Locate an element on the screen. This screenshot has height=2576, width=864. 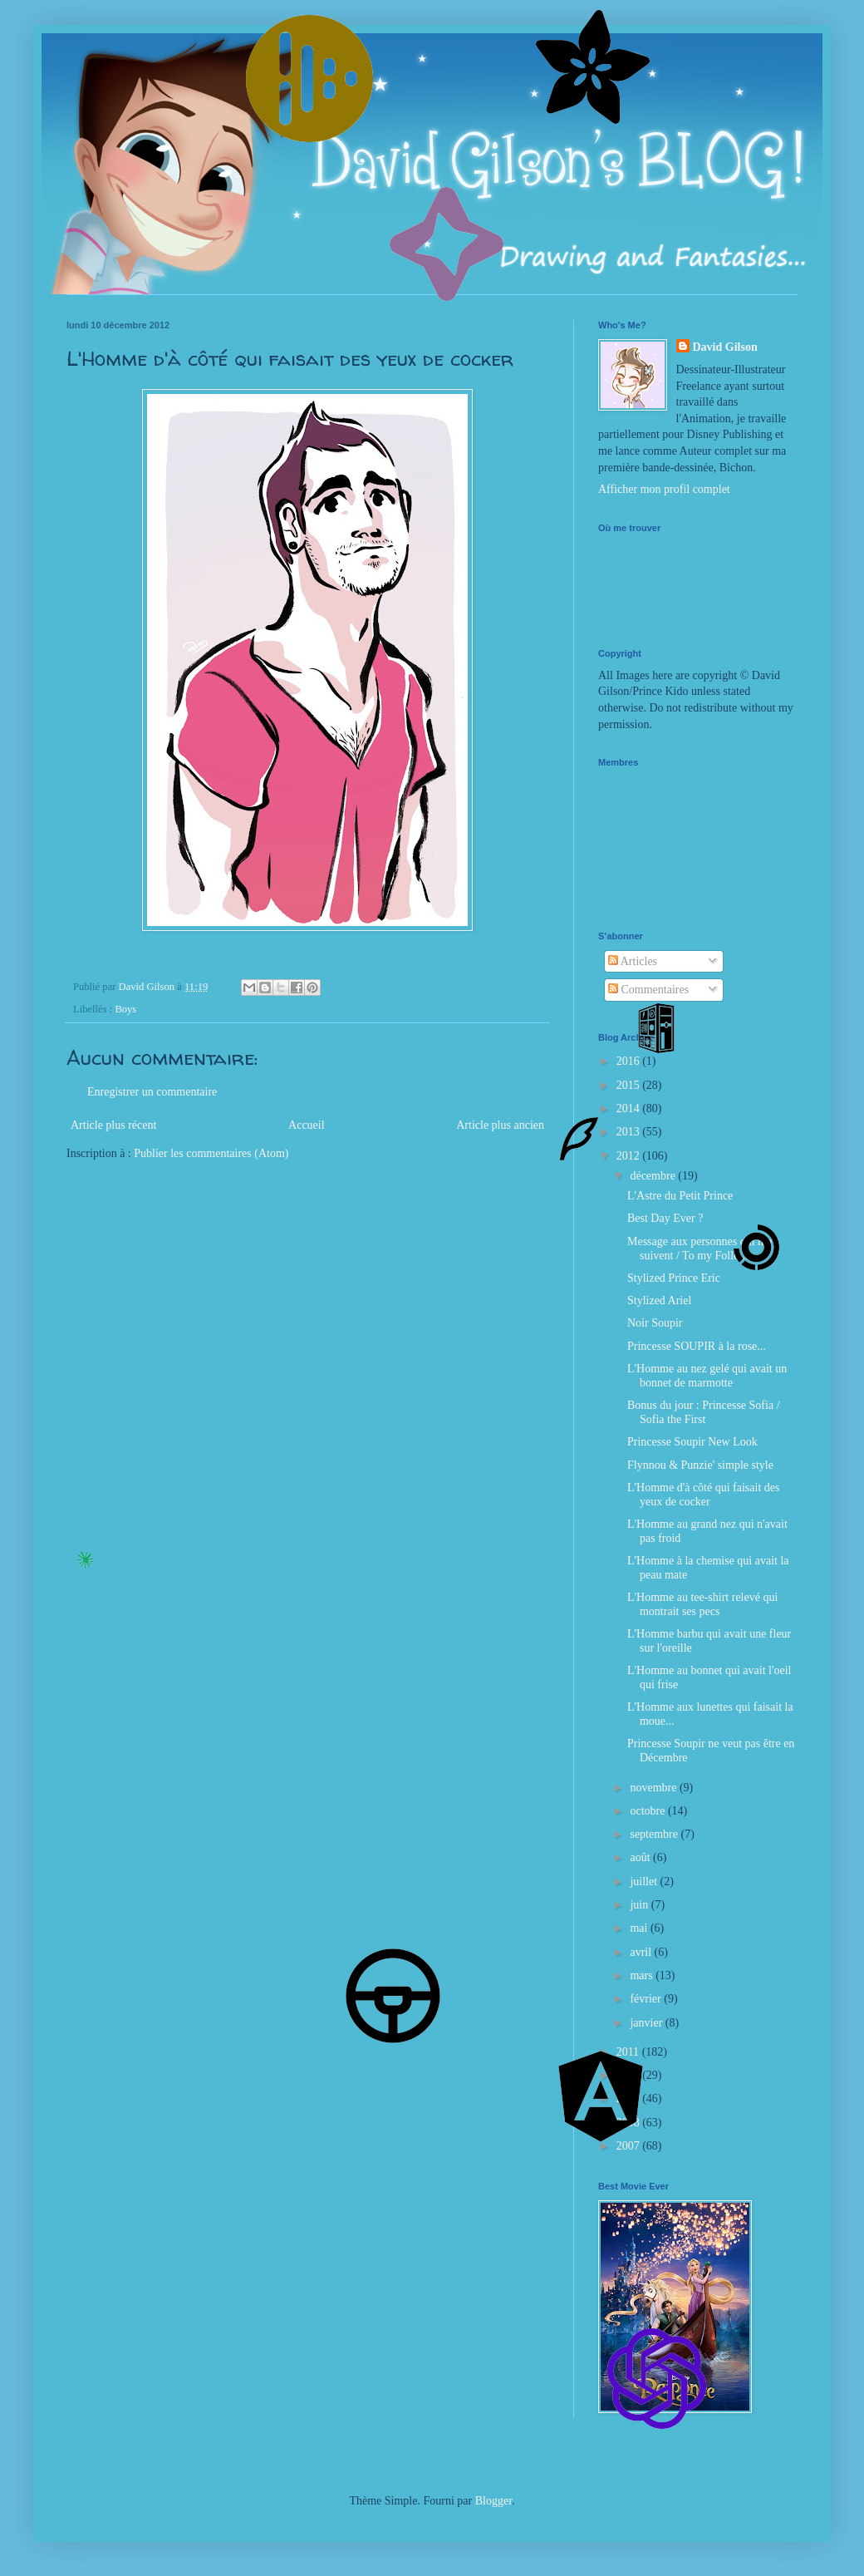
open the Claude AI assistant app is located at coordinates (85, 1559).